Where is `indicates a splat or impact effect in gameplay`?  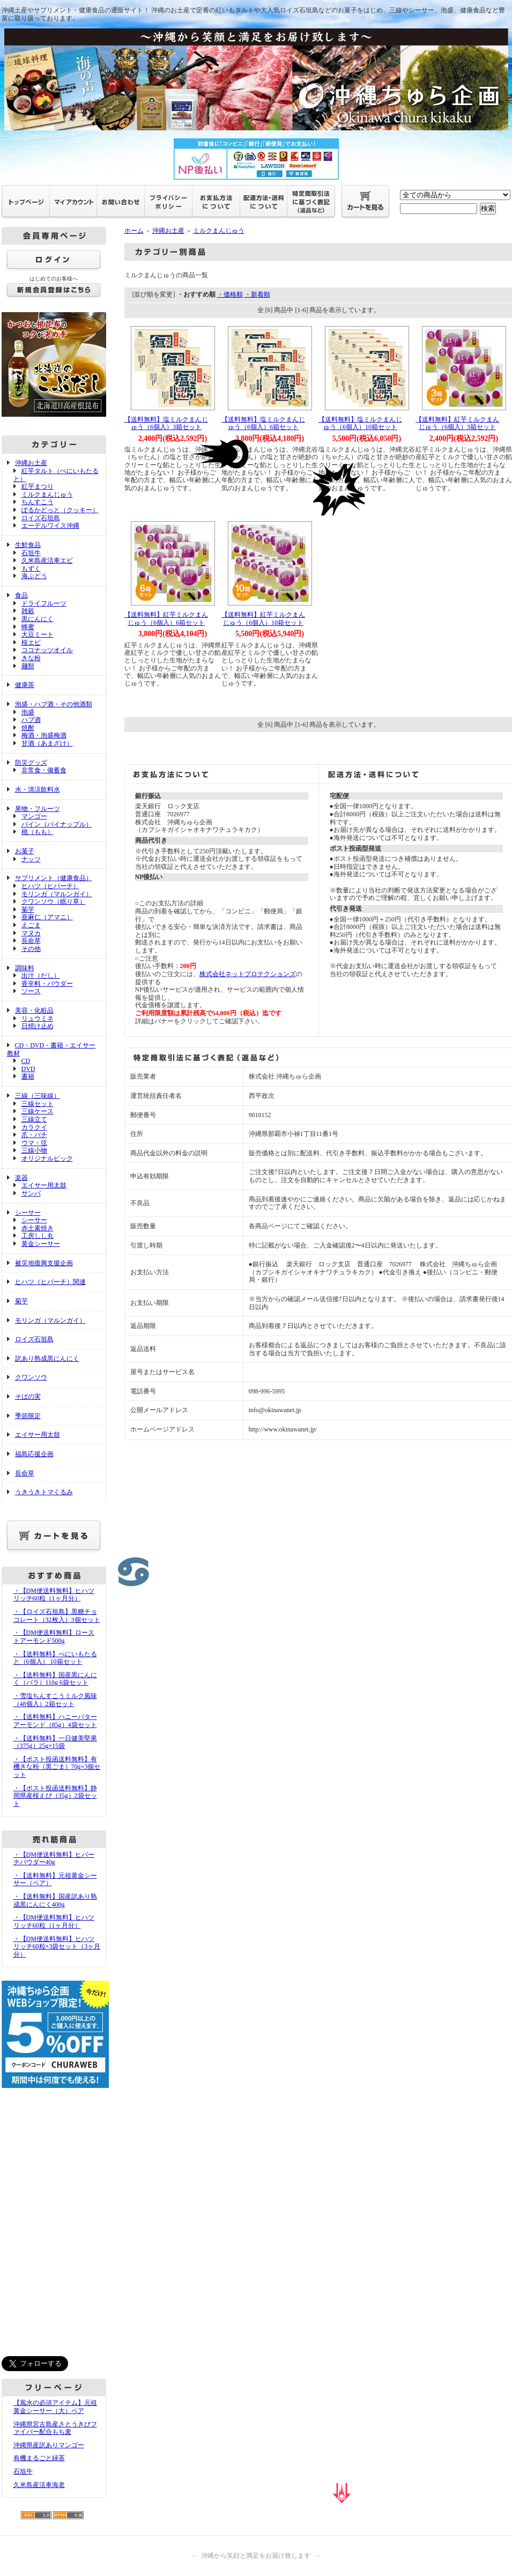 indicates a splat or impact effect in gameplay is located at coordinates (339, 490).